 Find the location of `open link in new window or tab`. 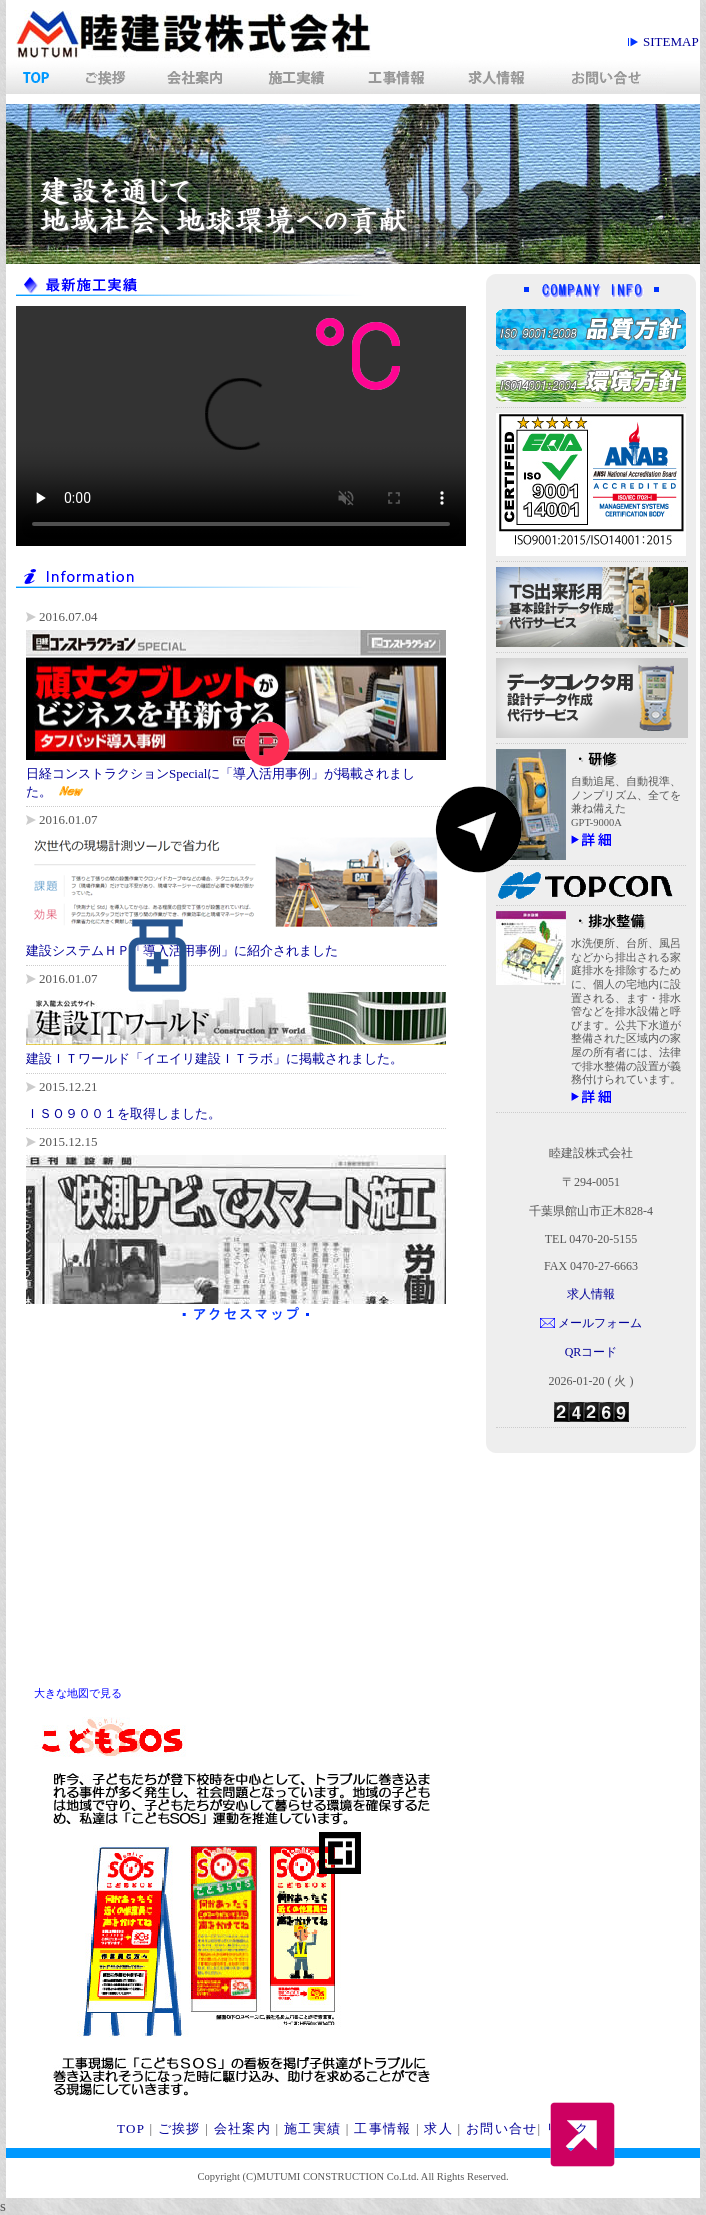

open link in new window or tab is located at coordinates (582, 2134).